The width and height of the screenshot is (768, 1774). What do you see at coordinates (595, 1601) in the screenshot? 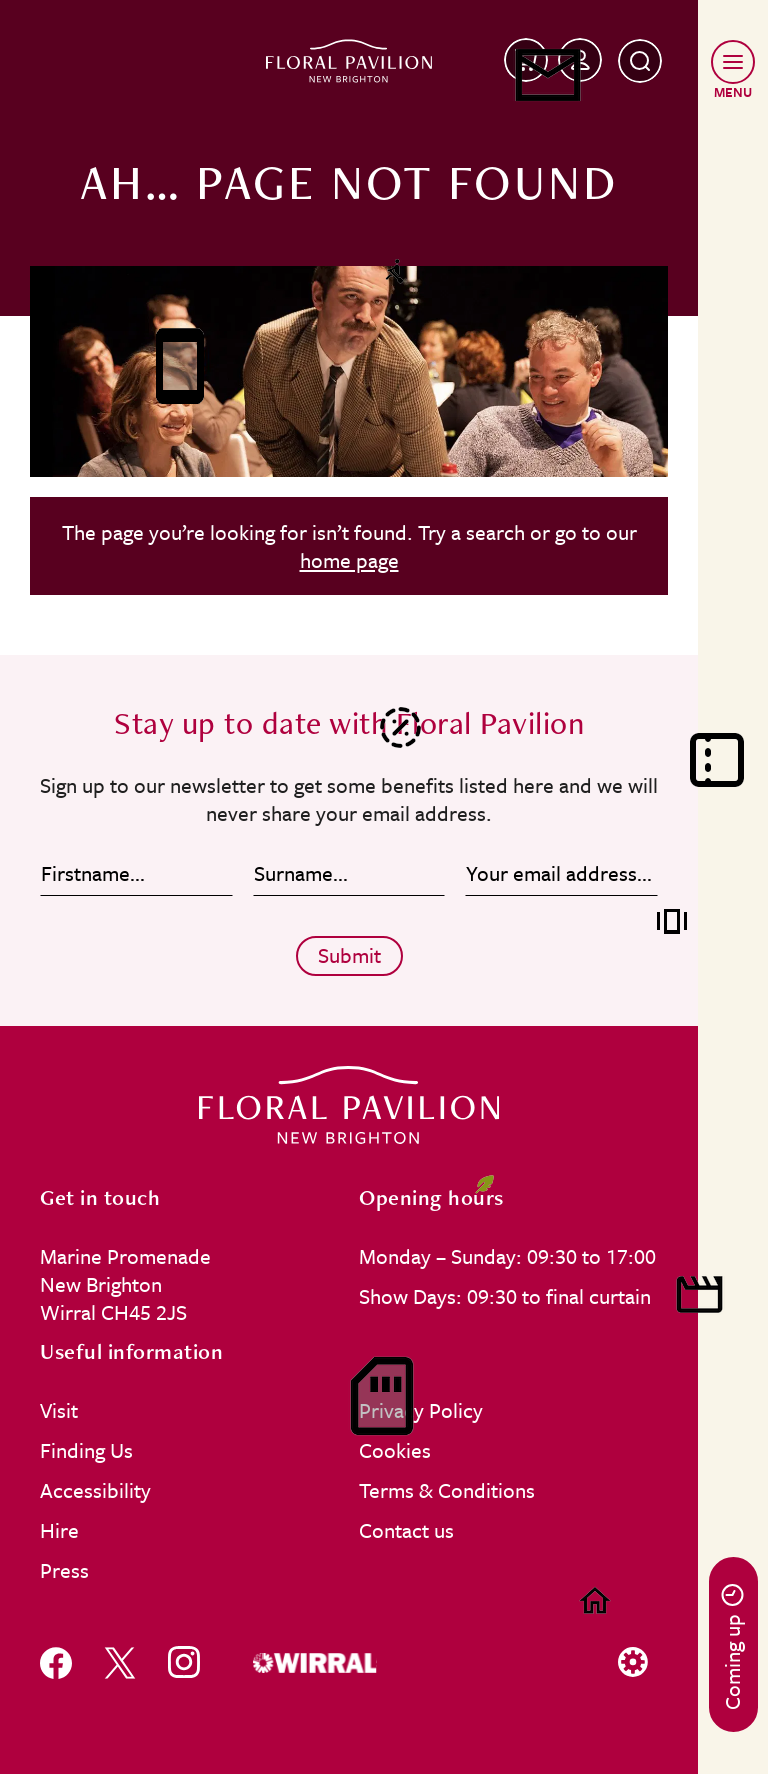
I see `navigate to home screen` at bounding box center [595, 1601].